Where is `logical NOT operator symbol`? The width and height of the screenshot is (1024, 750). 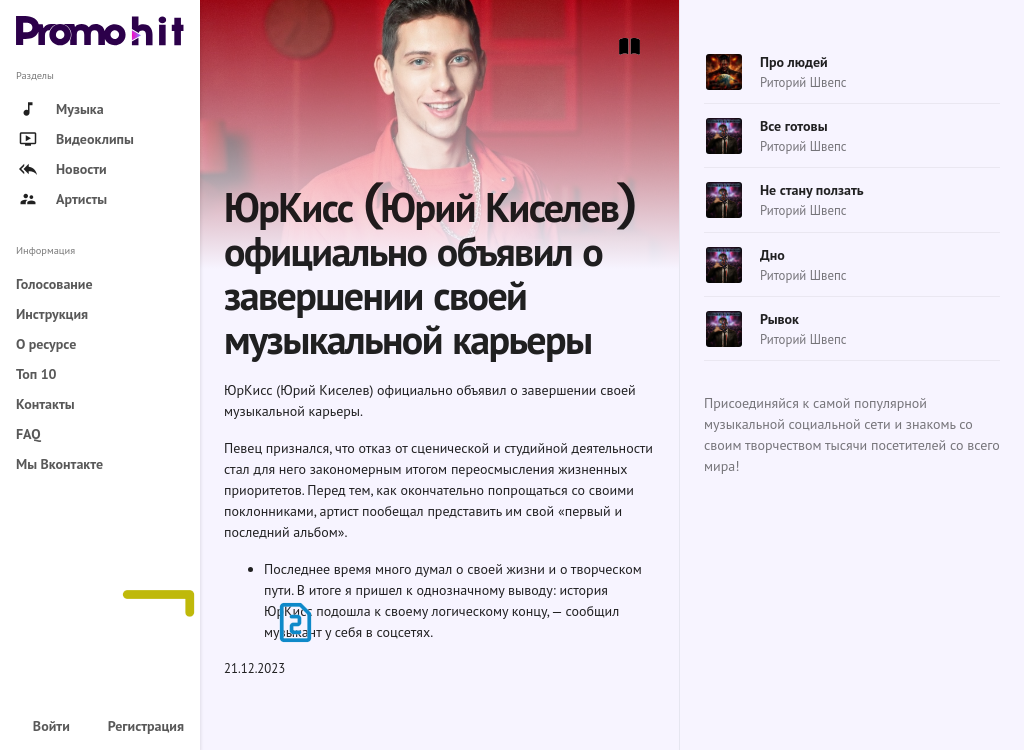 logical NOT operator symbol is located at coordinates (158, 594).